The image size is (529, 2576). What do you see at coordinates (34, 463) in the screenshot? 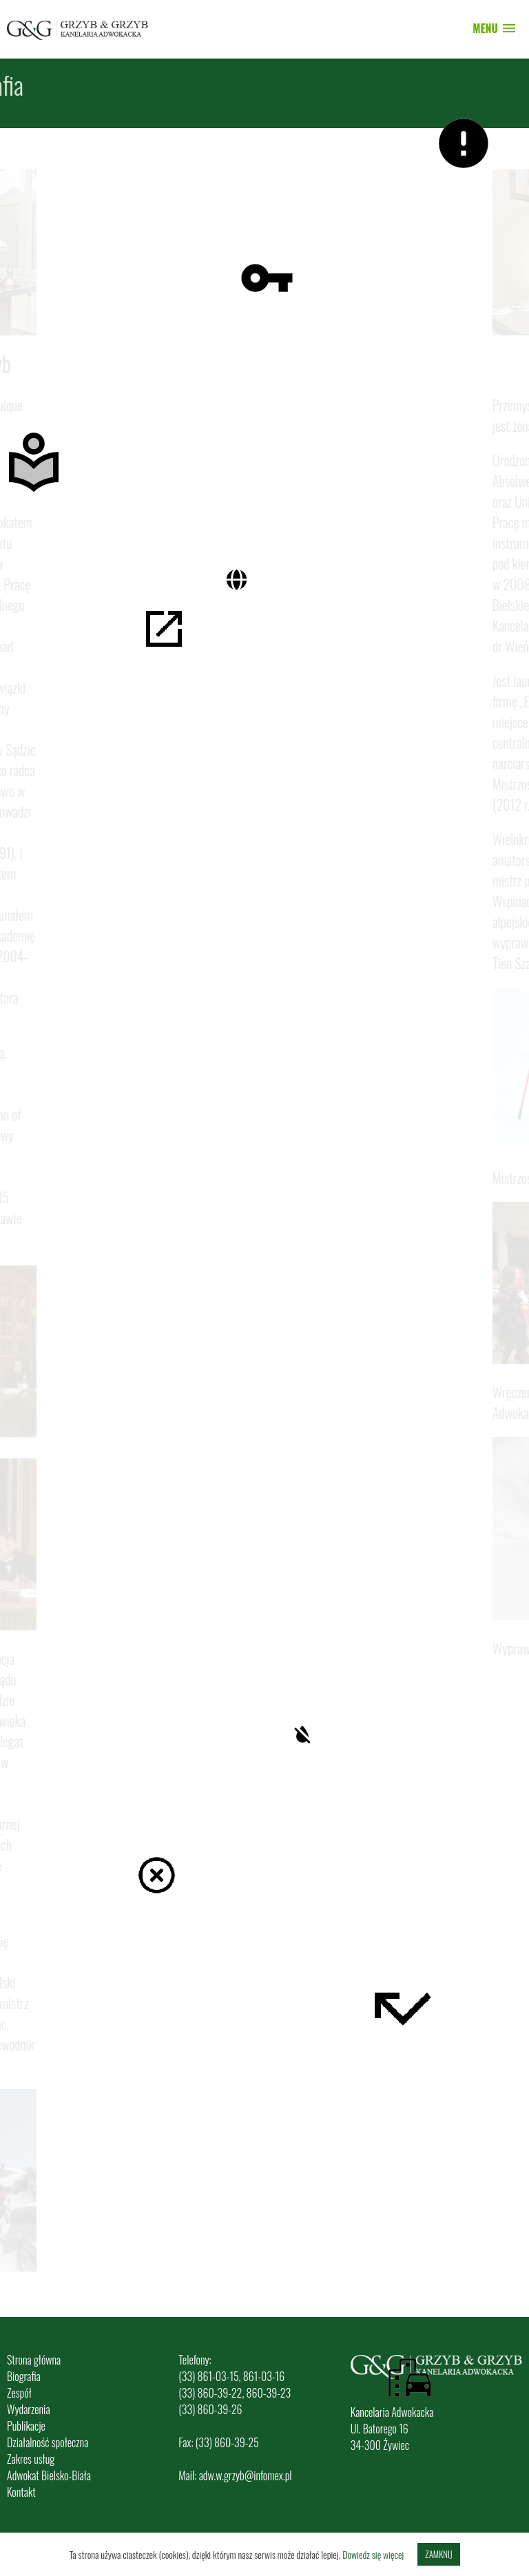
I see `access local library or reading resources` at bounding box center [34, 463].